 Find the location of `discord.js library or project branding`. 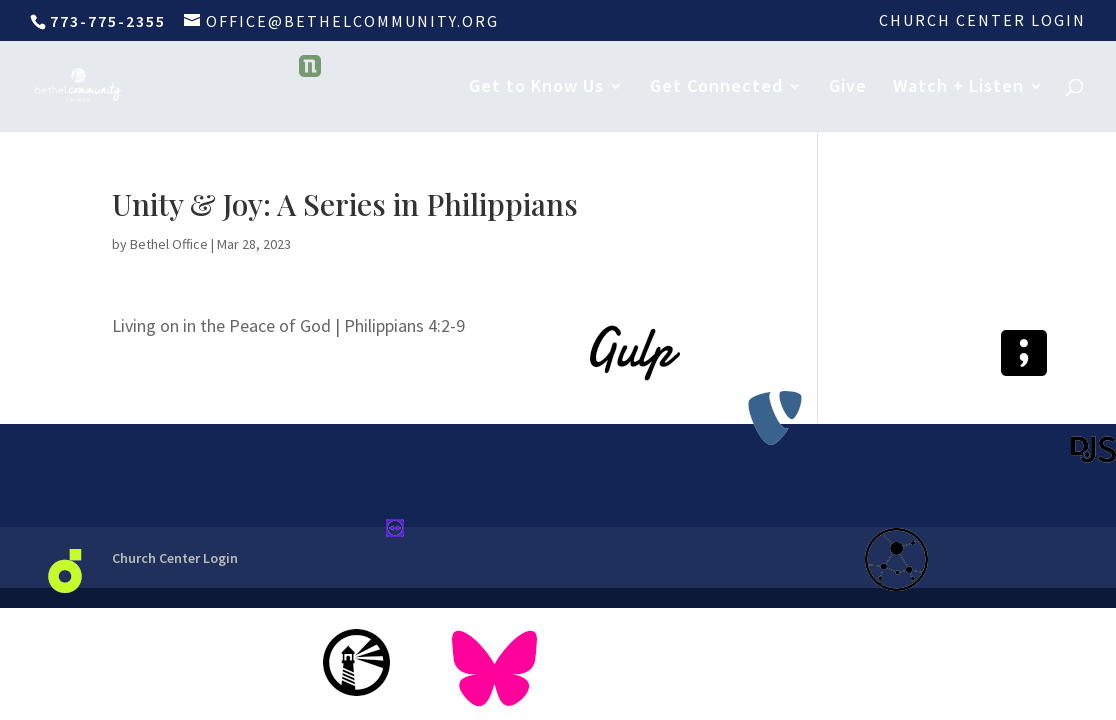

discord.js library or project branding is located at coordinates (1093, 449).